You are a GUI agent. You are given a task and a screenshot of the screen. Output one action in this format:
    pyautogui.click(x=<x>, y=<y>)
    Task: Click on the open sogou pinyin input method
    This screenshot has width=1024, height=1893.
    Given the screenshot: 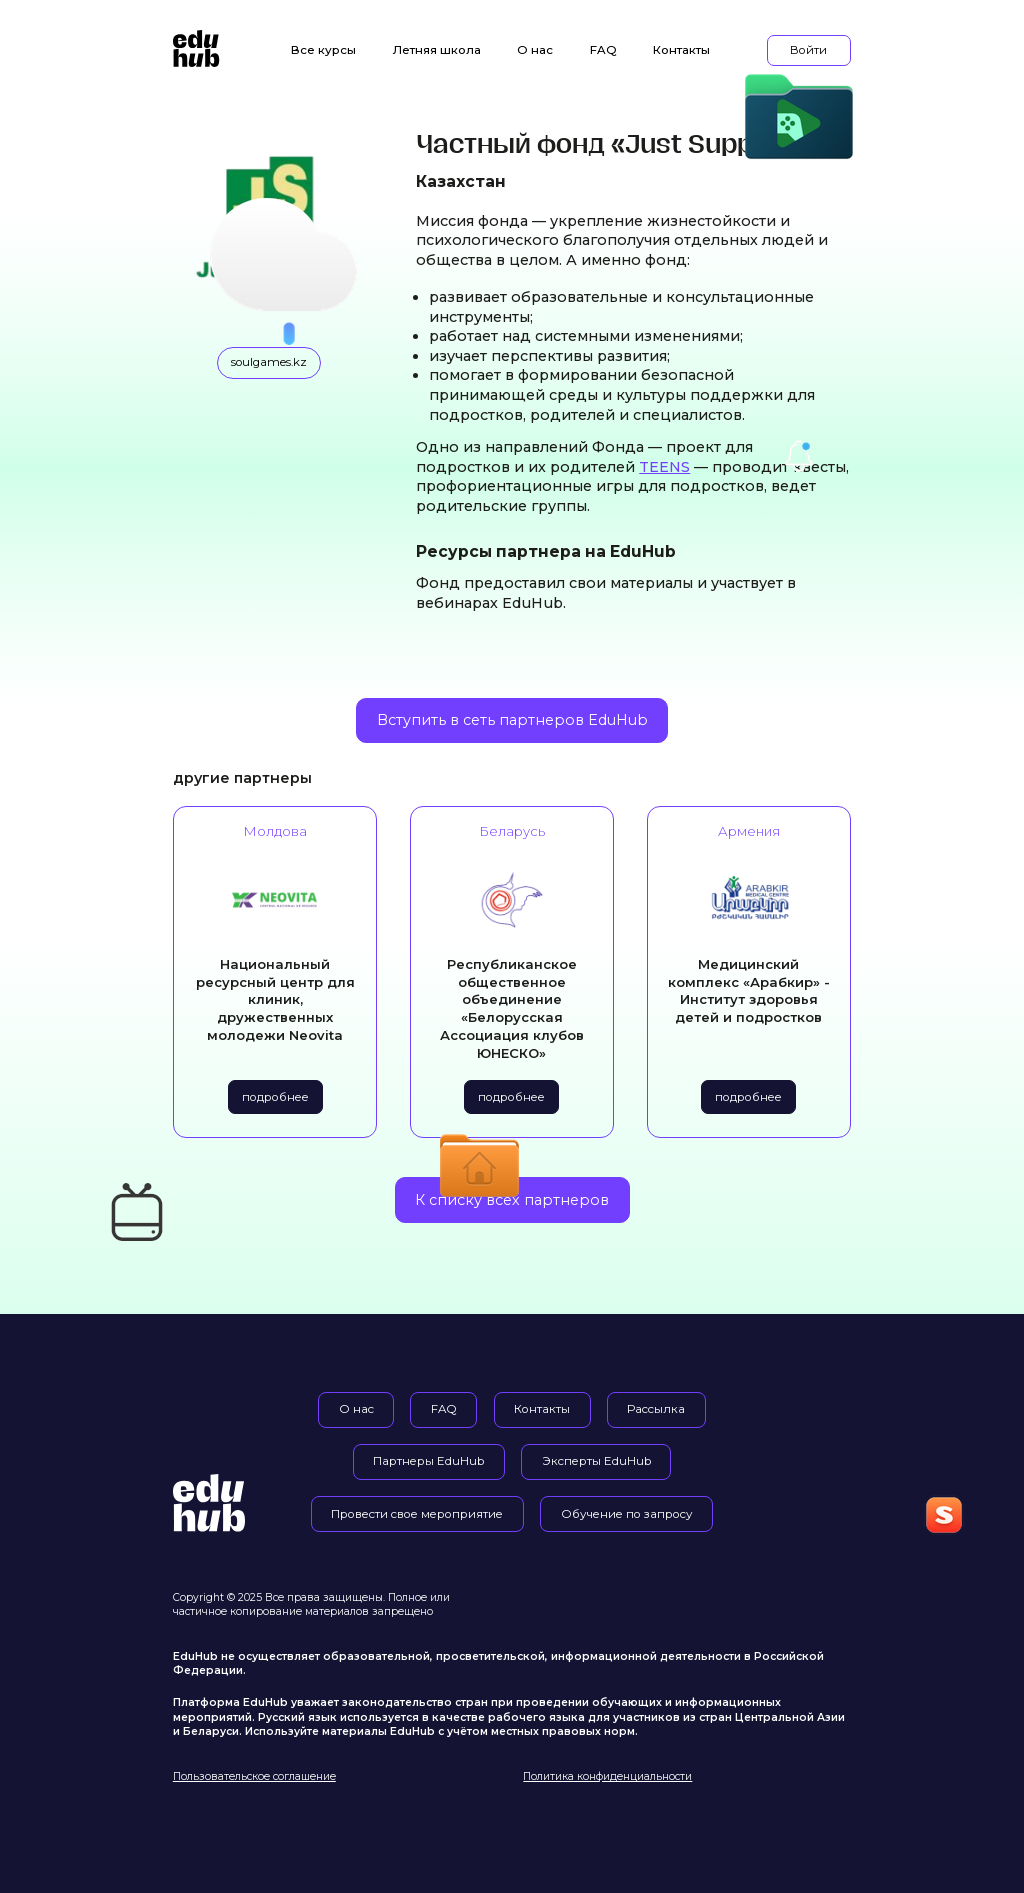 What is the action you would take?
    pyautogui.click(x=944, y=1515)
    